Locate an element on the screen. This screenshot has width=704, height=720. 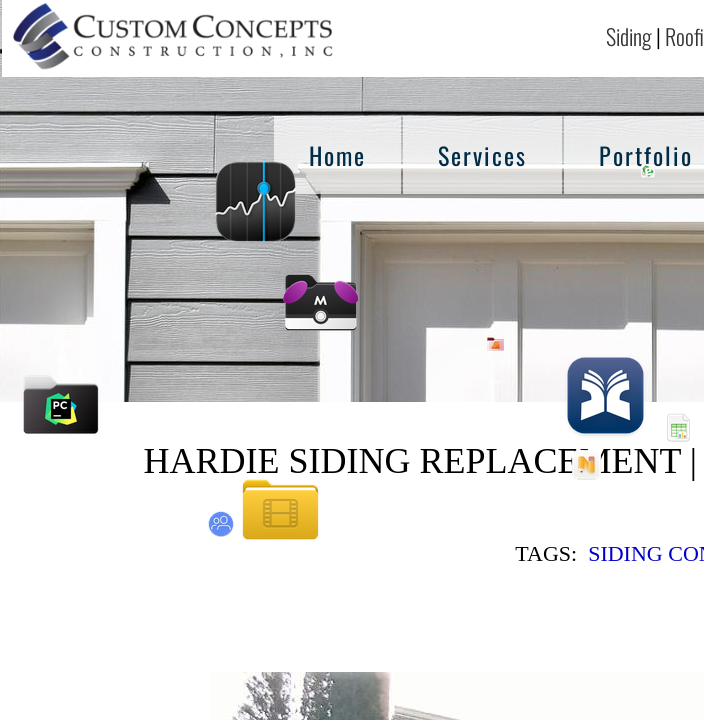
open the stocks app is located at coordinates (255, 201).